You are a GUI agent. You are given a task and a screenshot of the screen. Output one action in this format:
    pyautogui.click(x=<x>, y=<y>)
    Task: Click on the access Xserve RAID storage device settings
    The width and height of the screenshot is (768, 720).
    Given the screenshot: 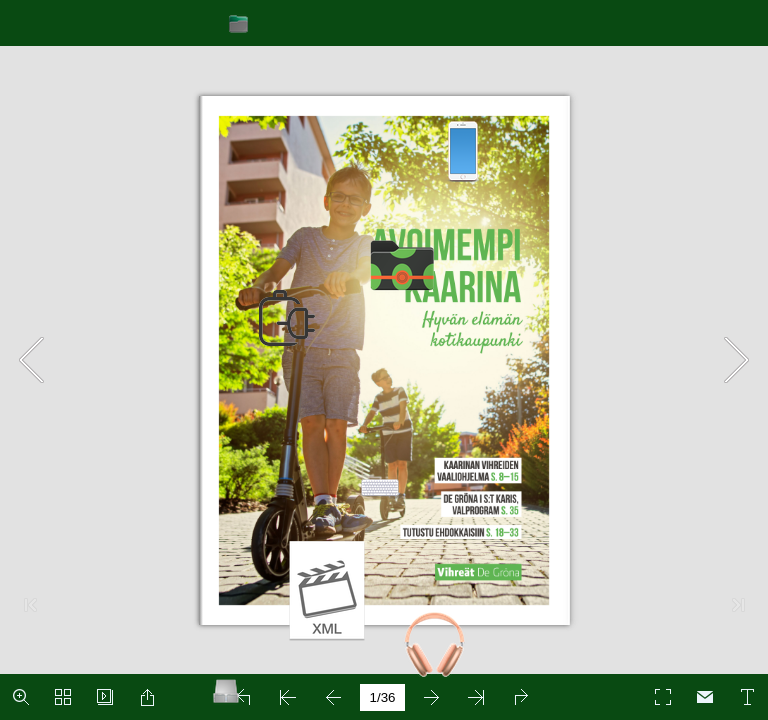 What is the action you would take?
    pyautogui.click(x=226, y=691)
    